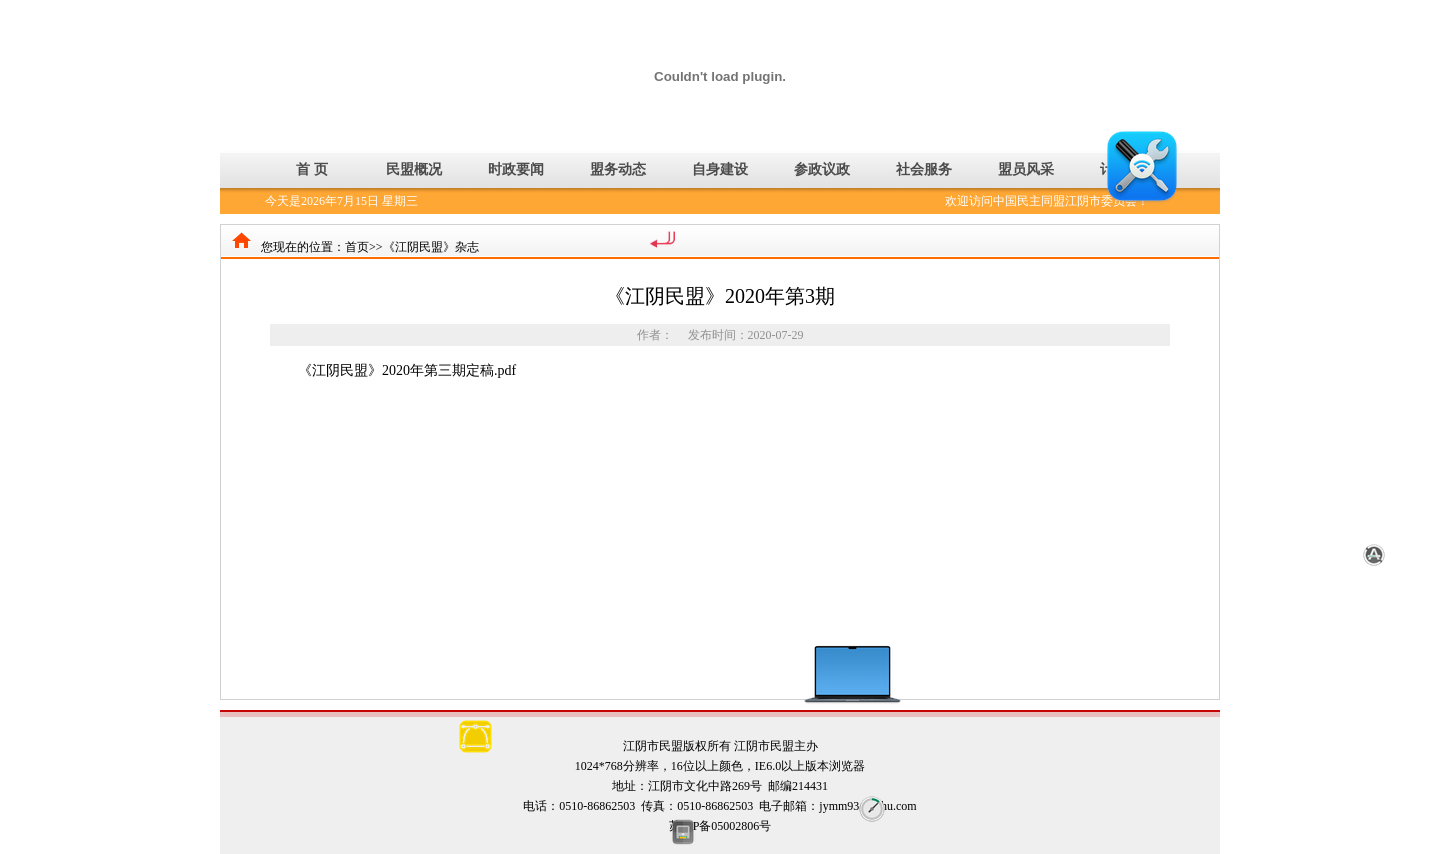 This screenshot has width=1440, height=854. I want to click on open sysprof system profiler, so click(872, 809).